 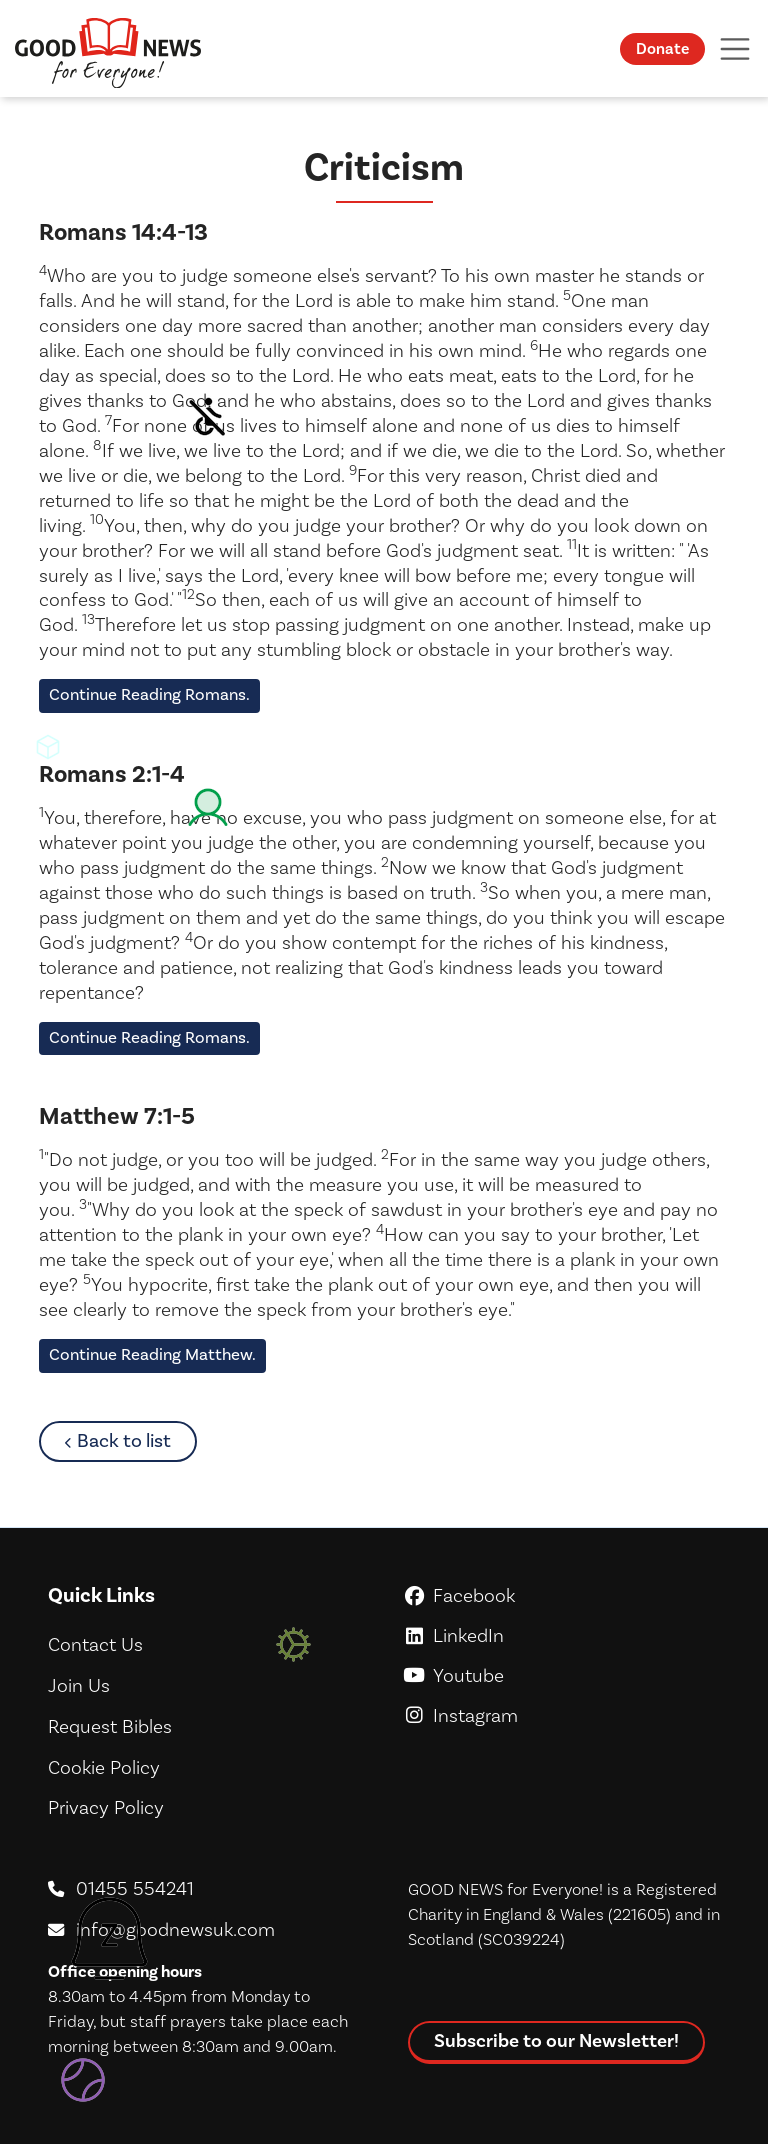 What do you see at coordinates (83, 2080) in the screenshot?
I see `access tennis or sports-related content` at bounding box center [83, 2080].